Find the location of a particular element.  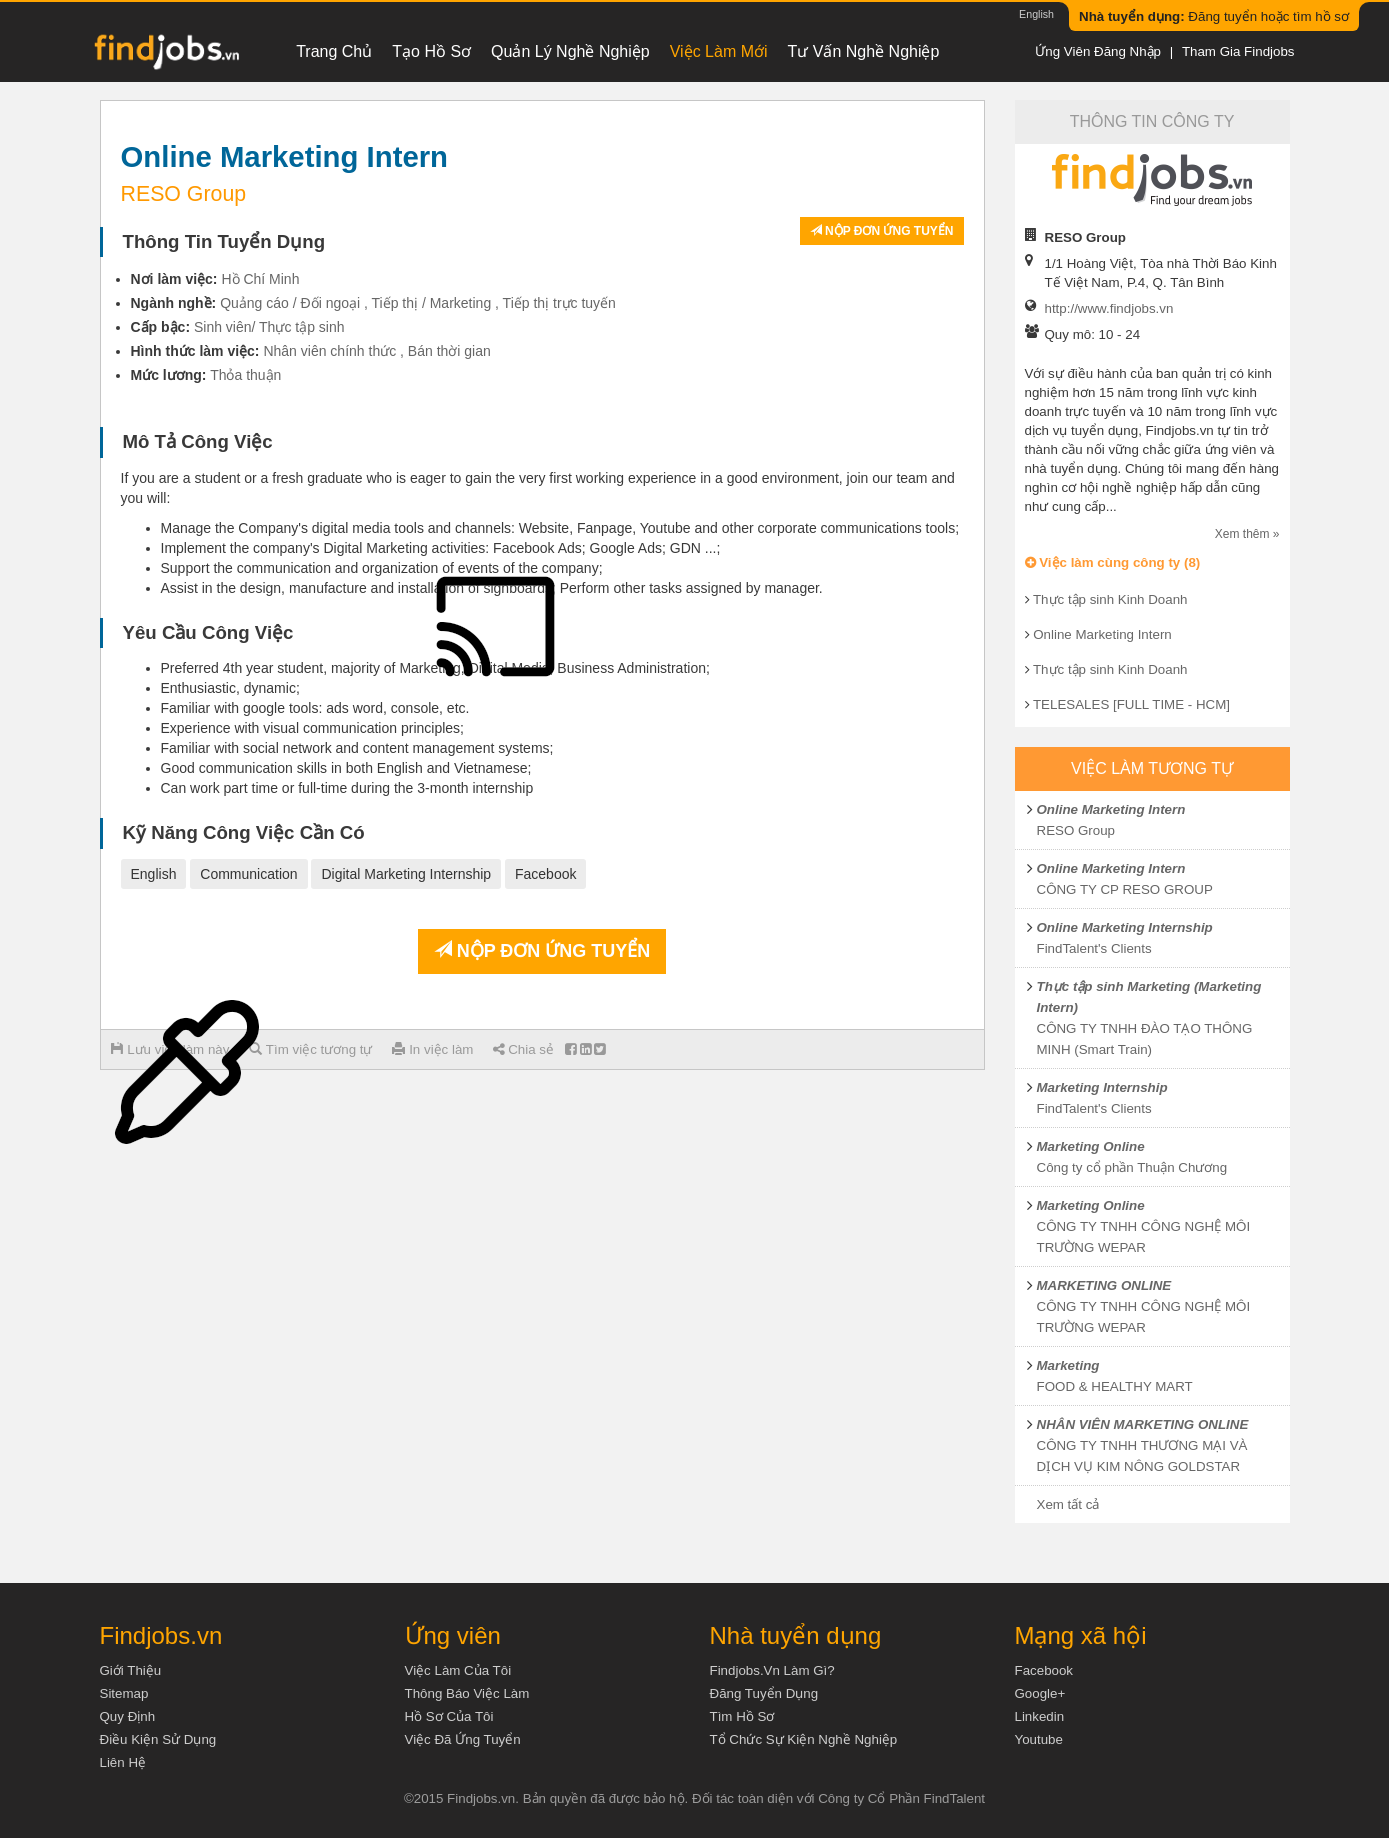

pick a color from the screen is located at coordinates (187, 1072).